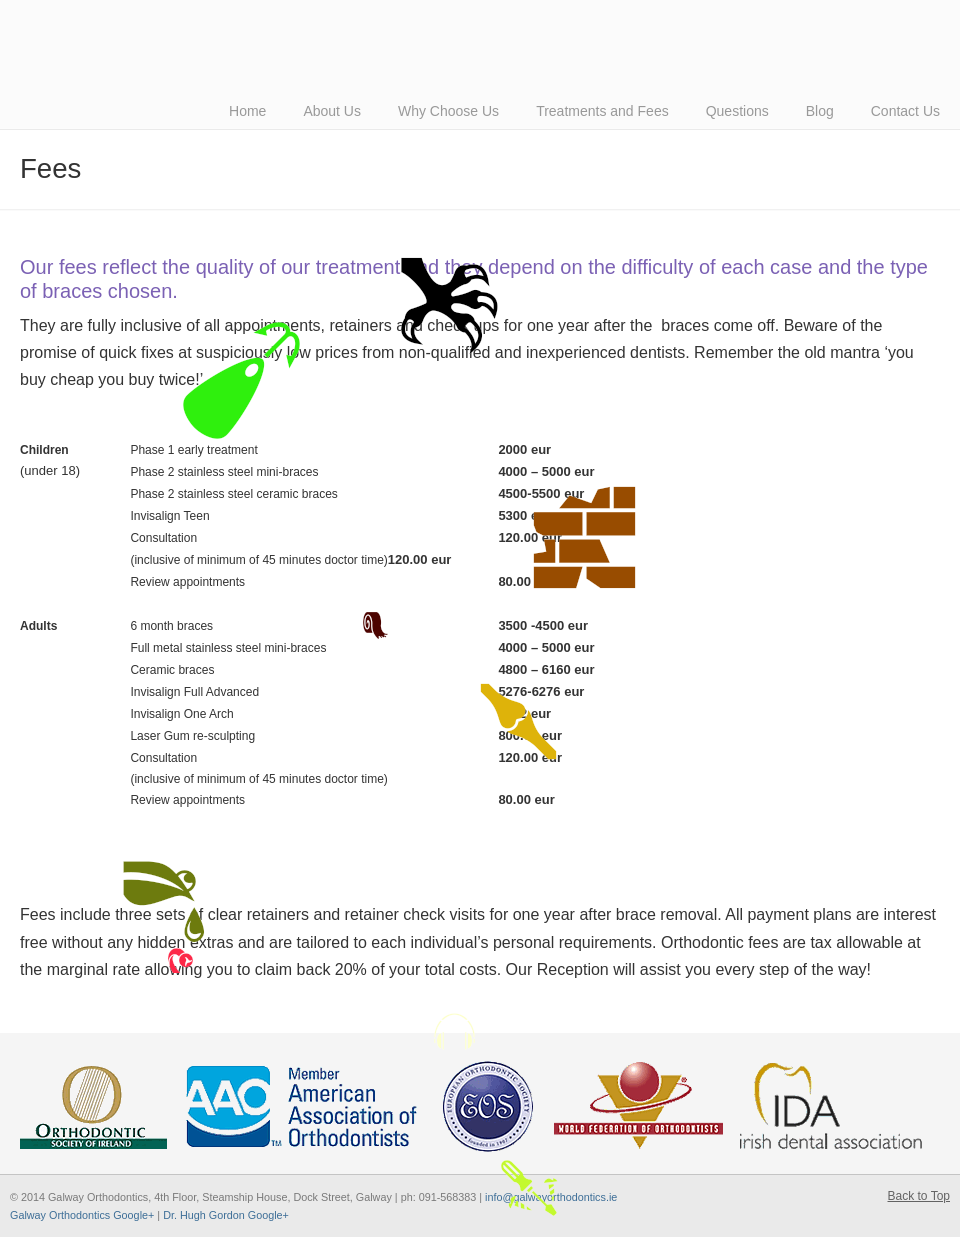 The width and height of the screenshot is (960, 1237). What do you see at coordinates (529, 1188) in the screenshot?
I see `access tools or settings` at bounding box center [529, 1188].